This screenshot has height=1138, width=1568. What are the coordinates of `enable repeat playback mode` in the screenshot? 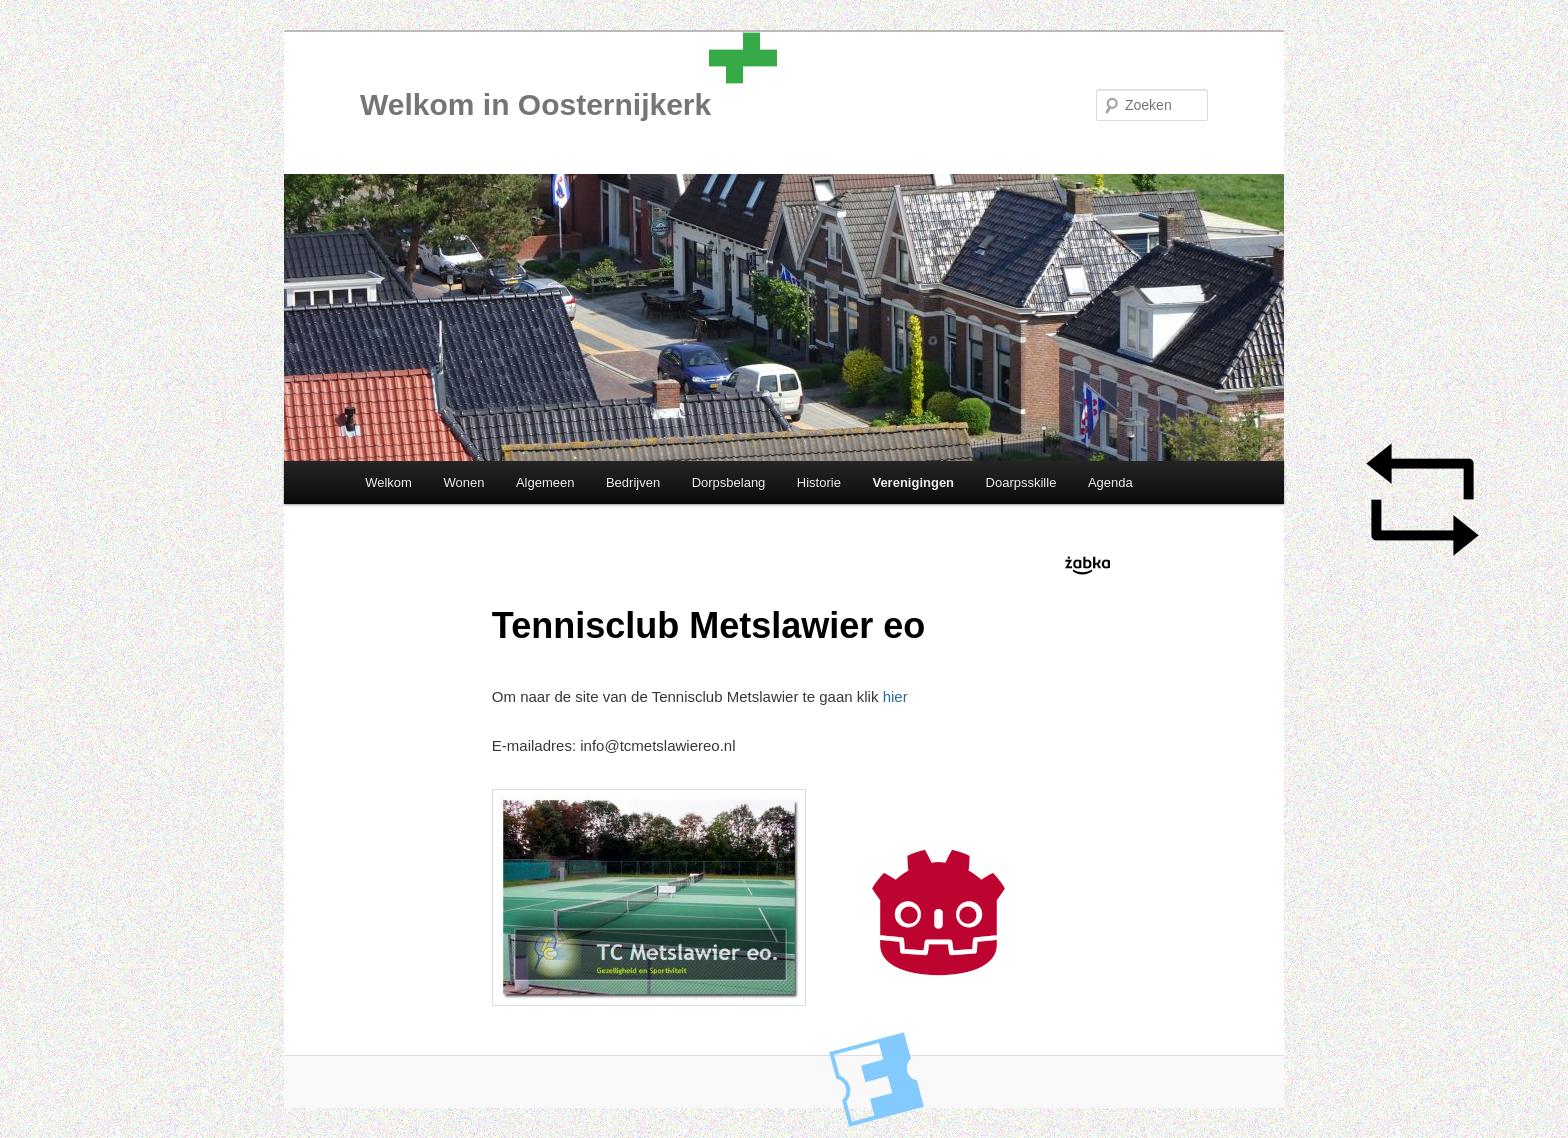 It's located at (1422, 499).